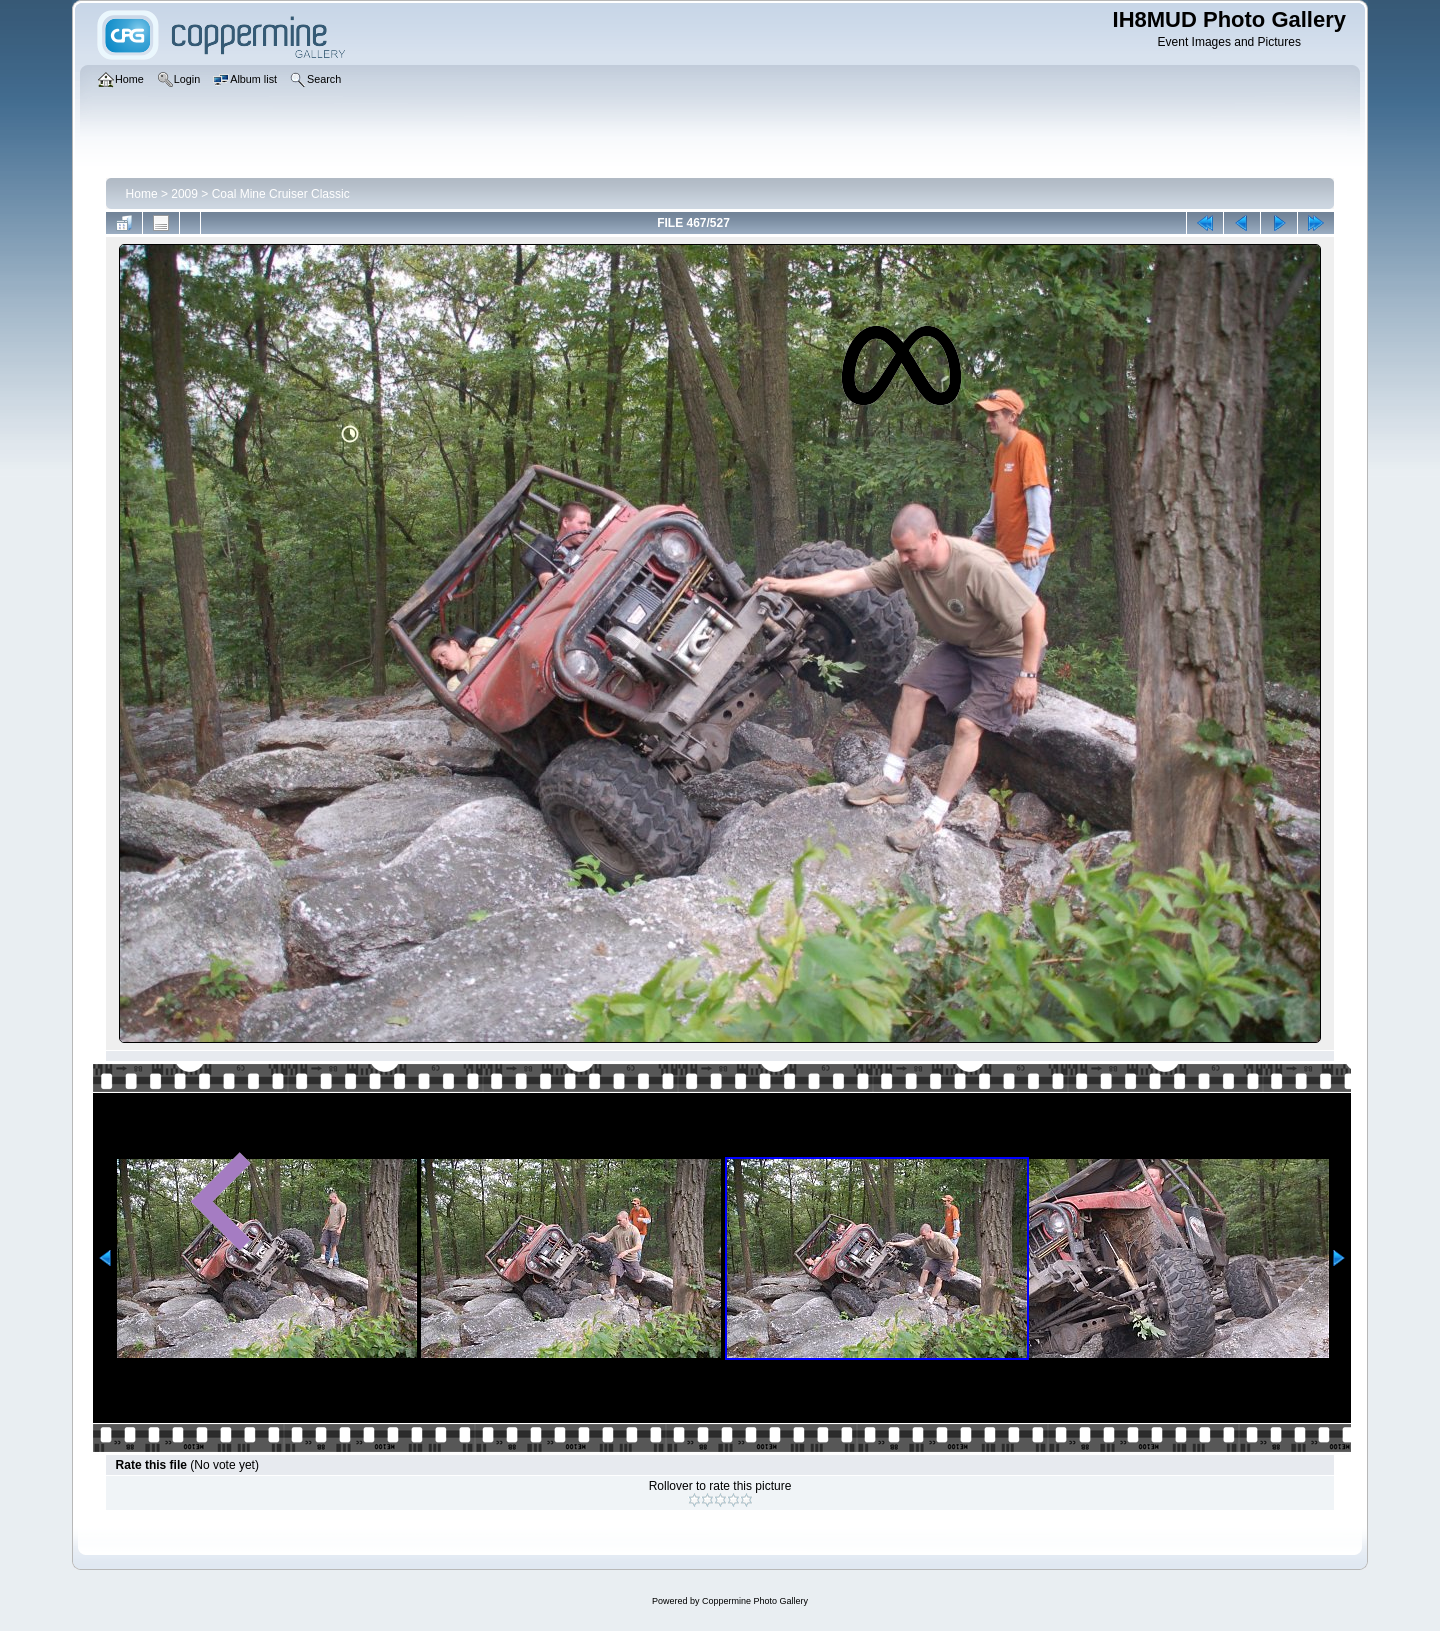  I want to click on meta company logo, so click(901, 365).